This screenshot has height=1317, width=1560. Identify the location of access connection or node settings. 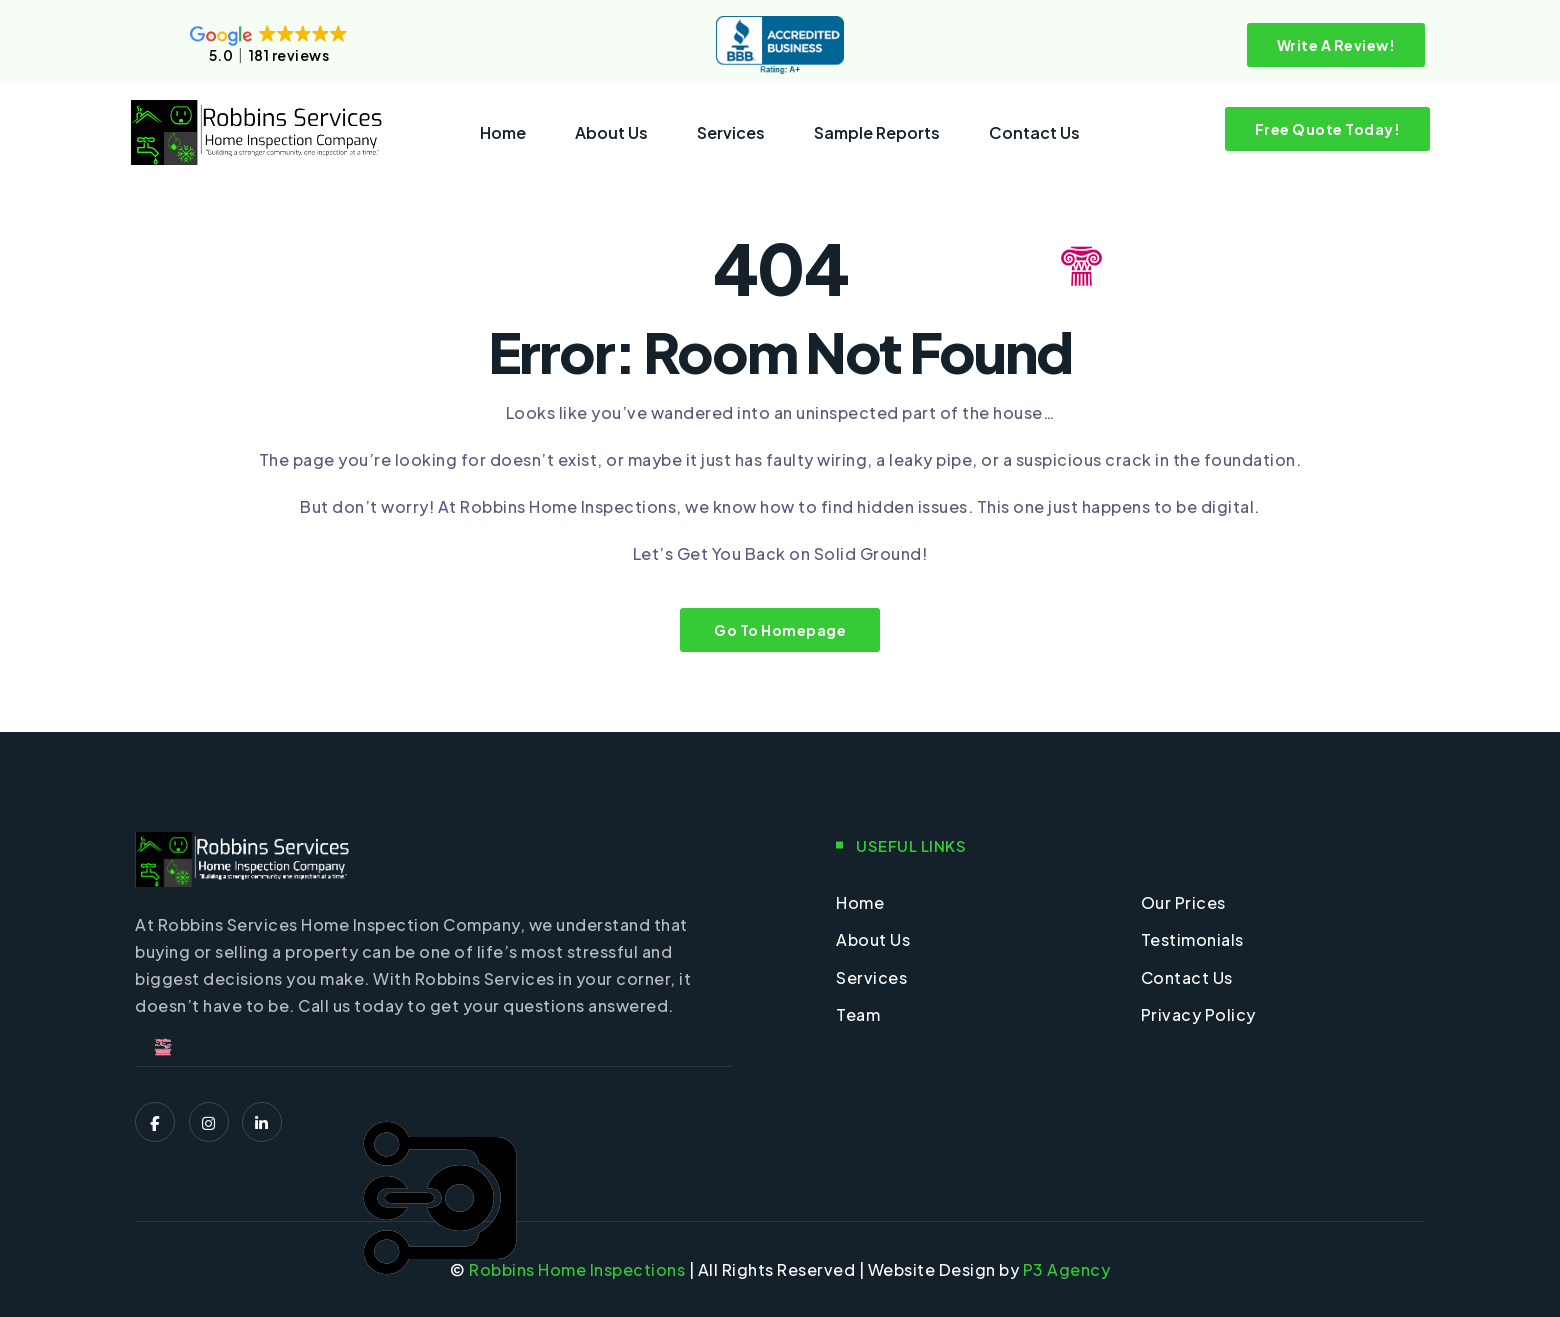
(440, 1198).